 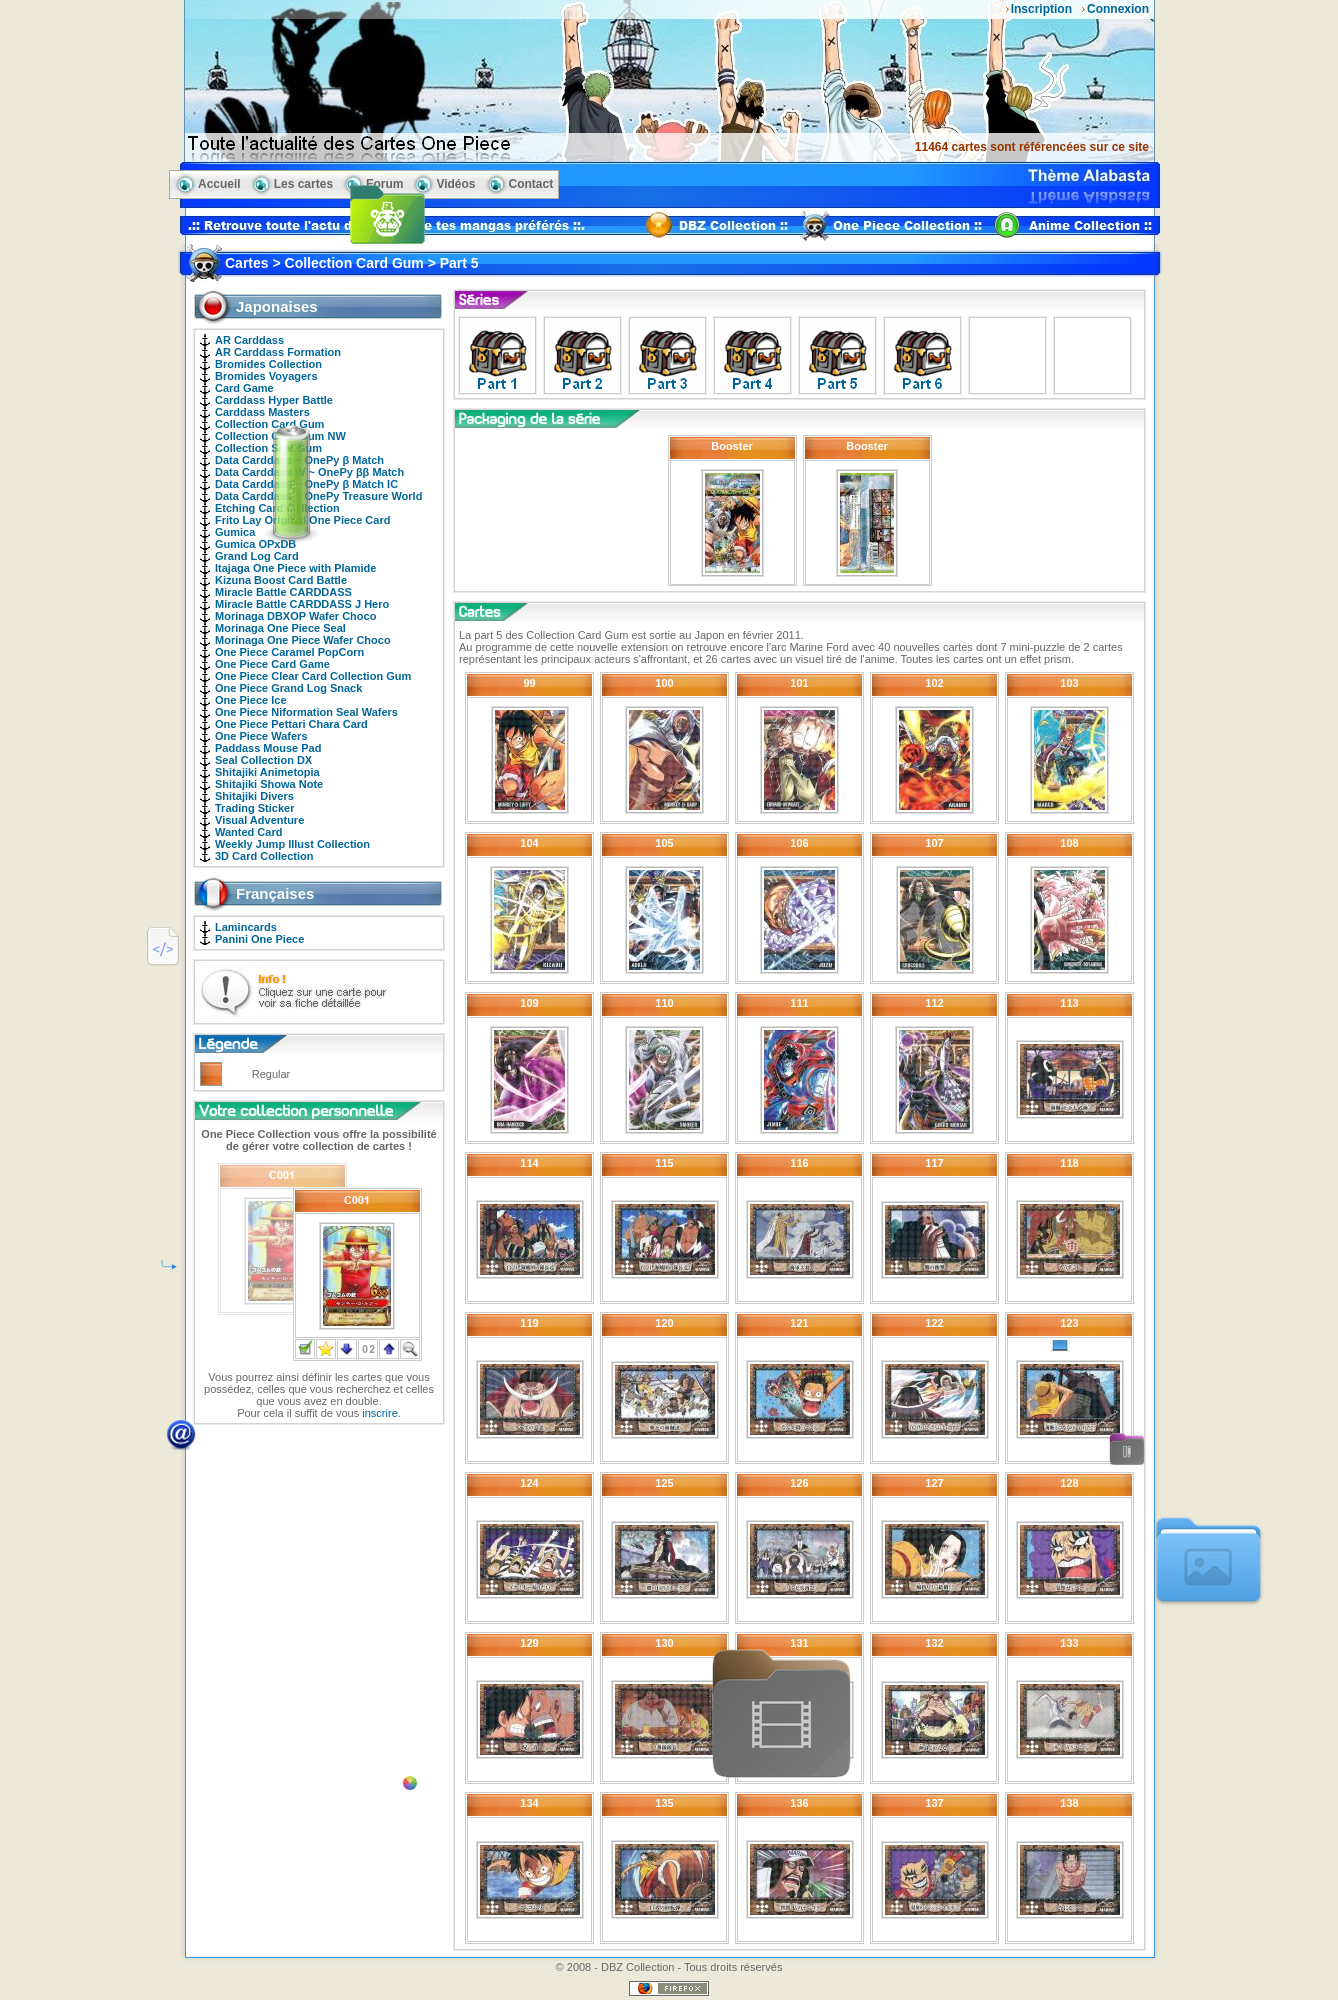 What do you see at coordinates (291, 484) in the screenshot?
I see `indicates battery is fully charged` at bounding box center [291, 484].